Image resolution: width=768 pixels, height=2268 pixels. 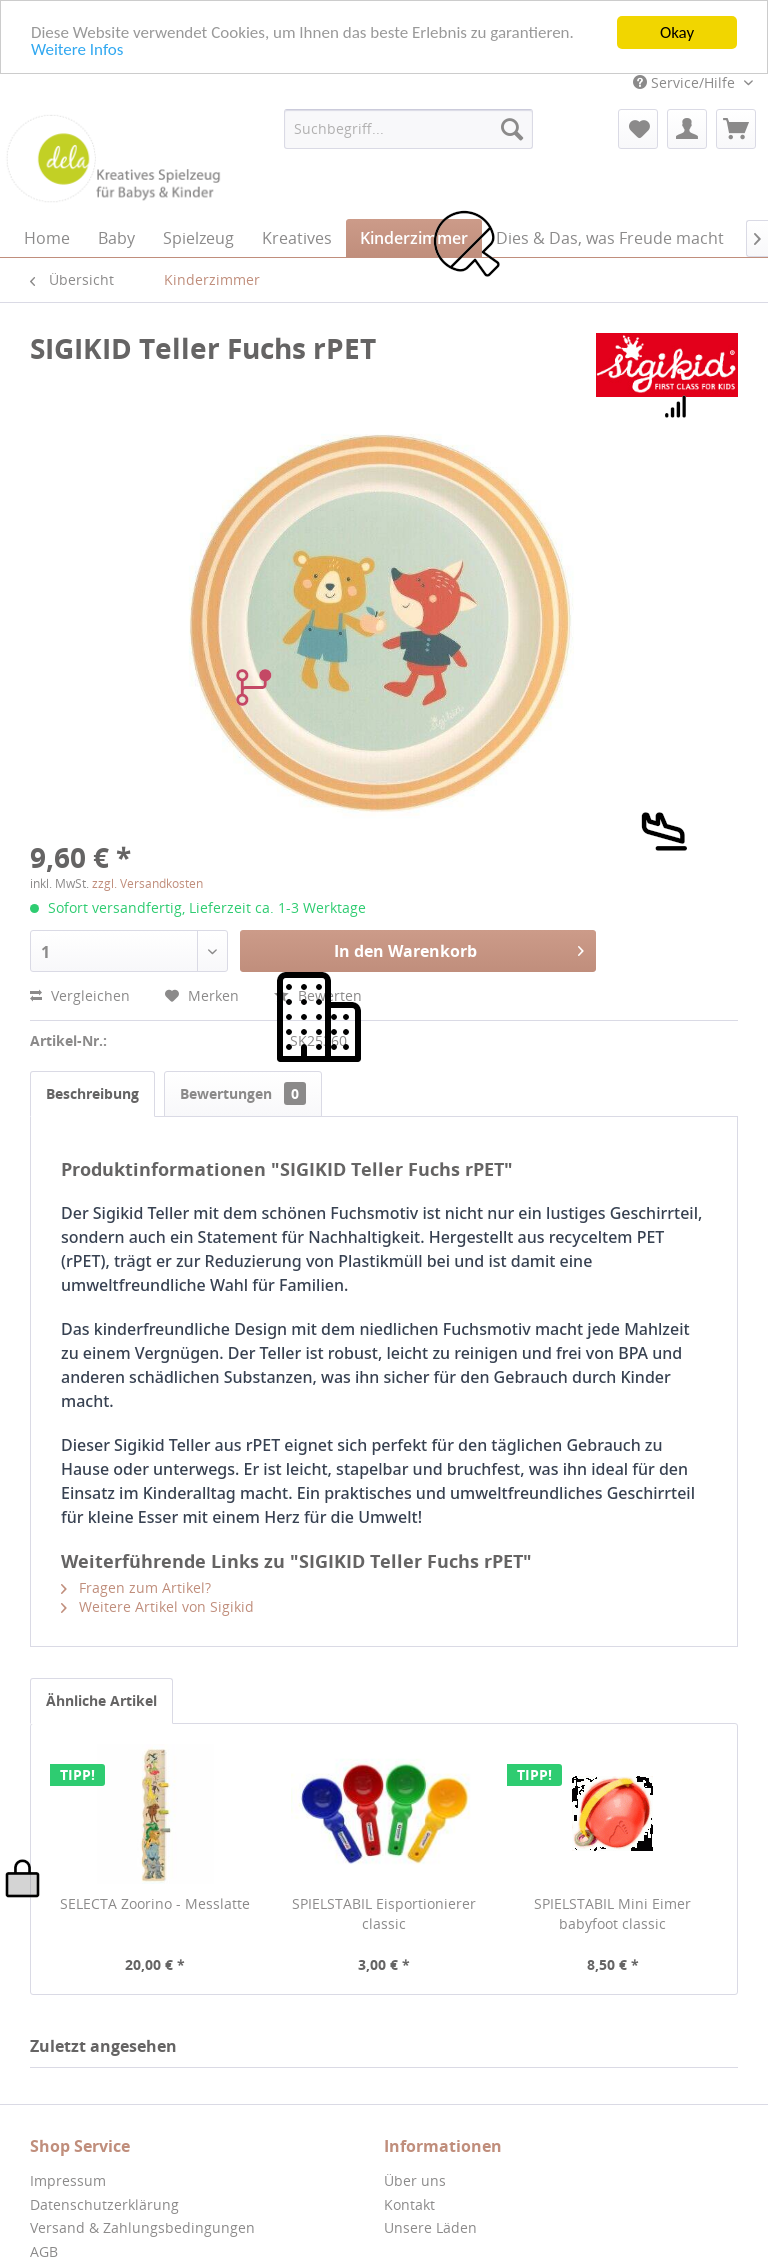 I want to click on indicates a locked or secured item, so click(x=22, y=1880).